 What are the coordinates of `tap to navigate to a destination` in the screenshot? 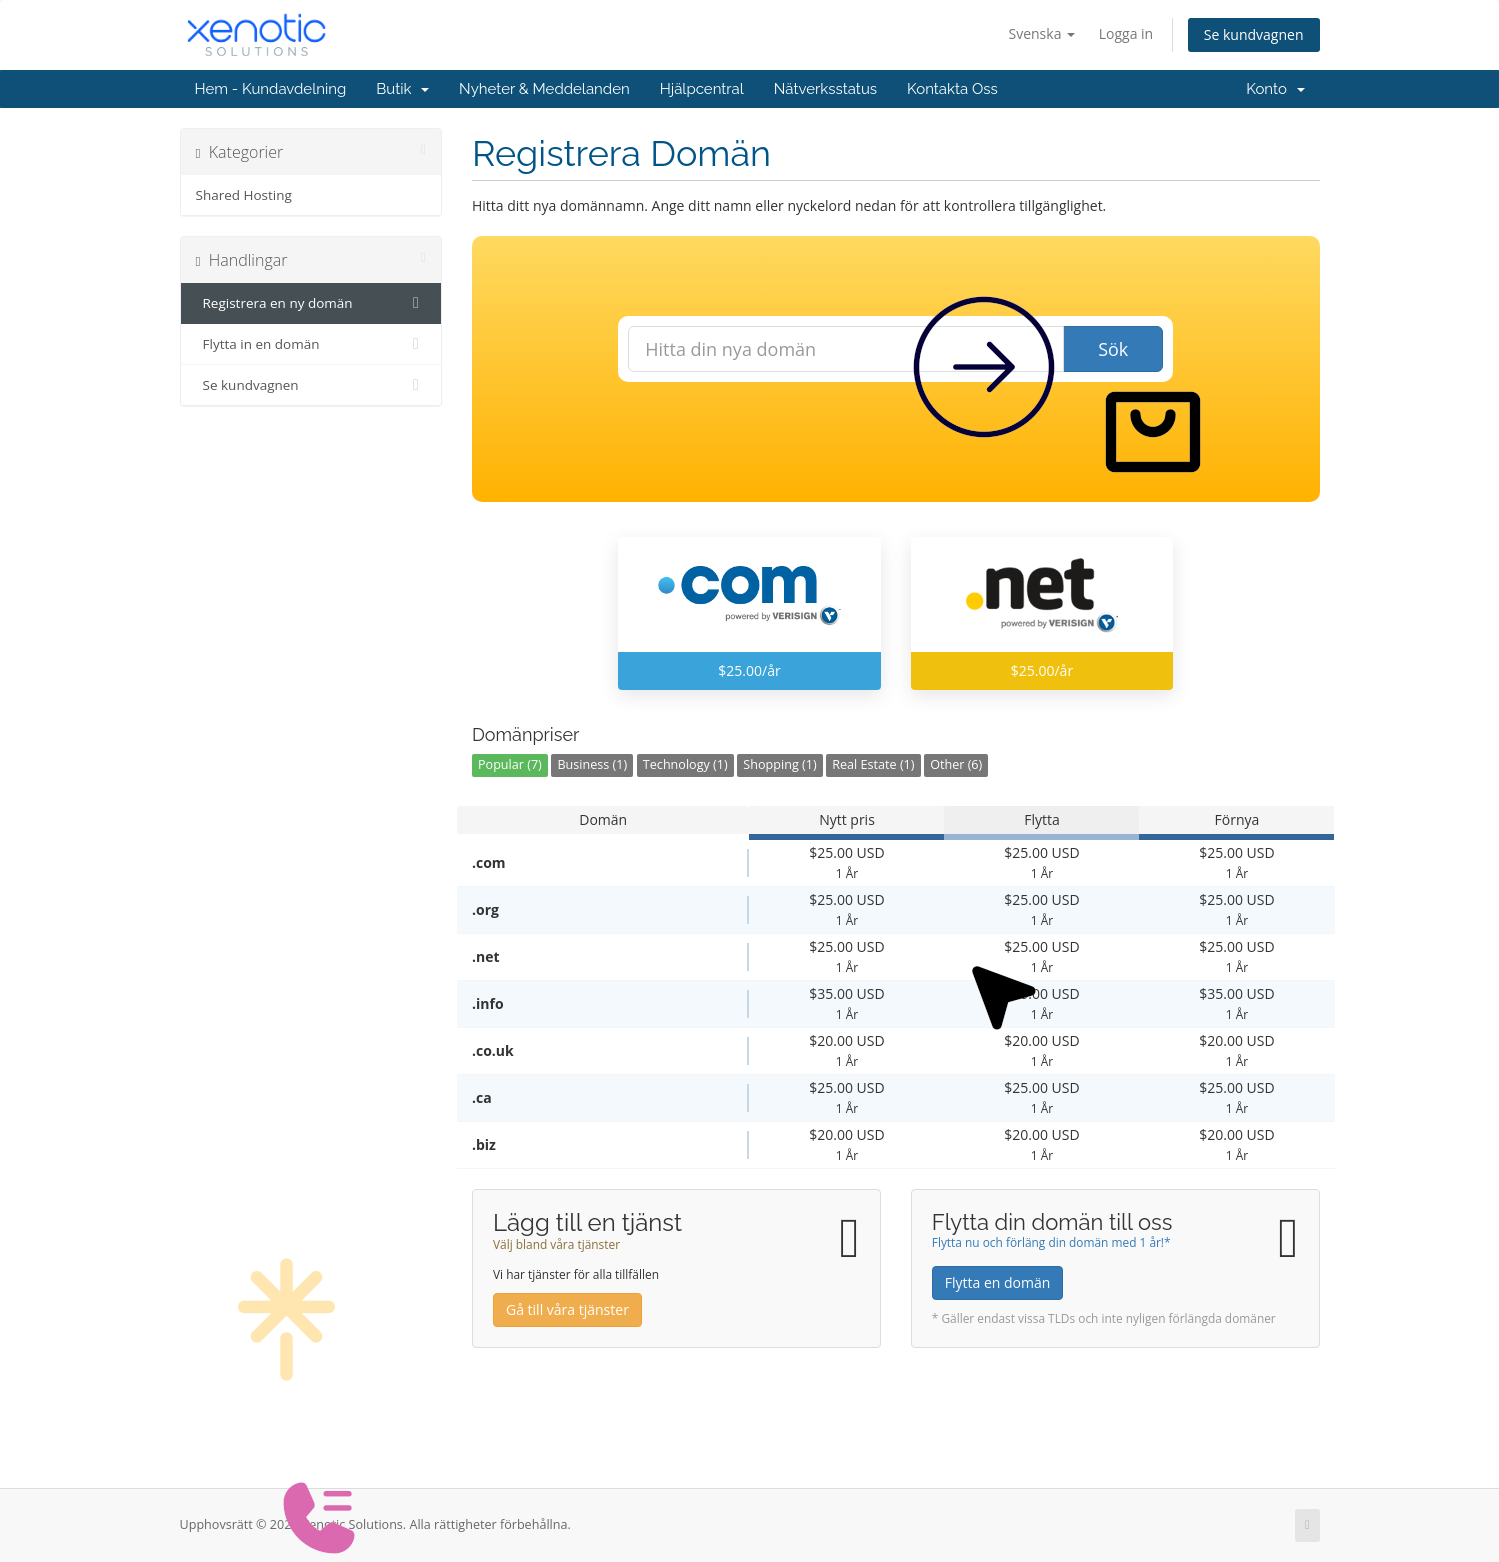 It's located at (999, 993).